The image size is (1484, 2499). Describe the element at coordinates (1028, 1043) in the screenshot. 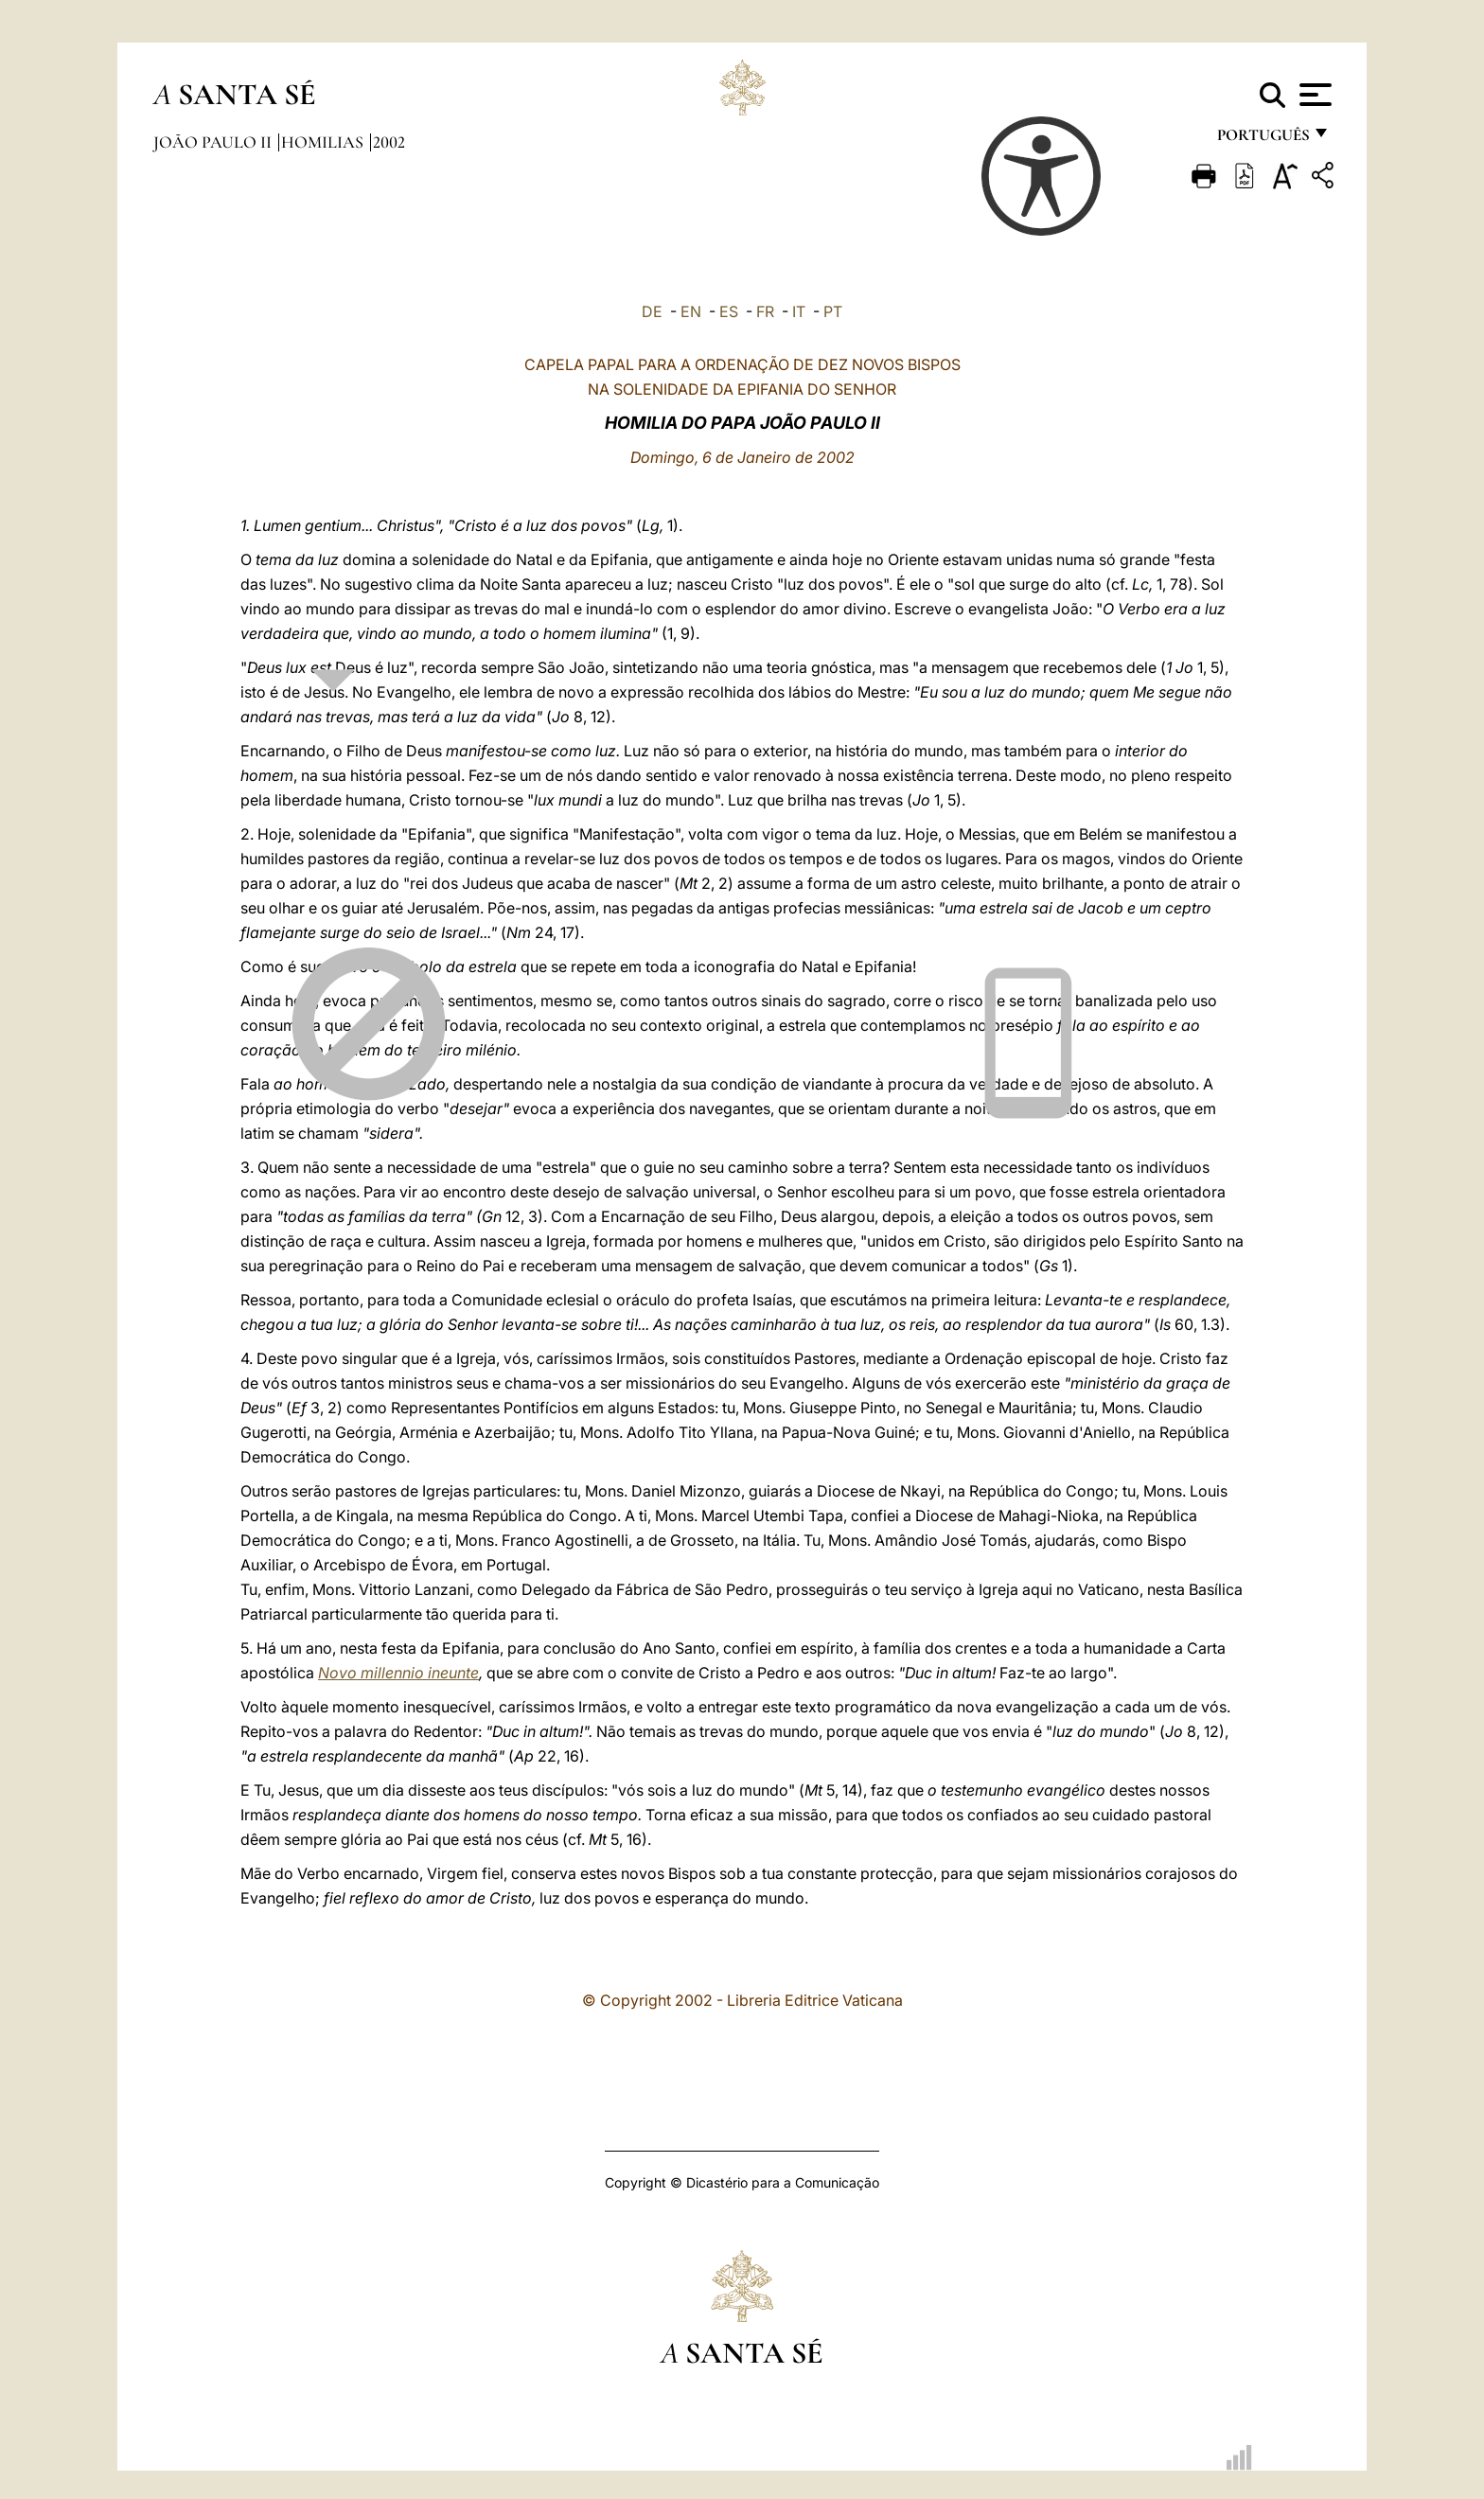

I see `indicates a connected iPod touch device` at that location.